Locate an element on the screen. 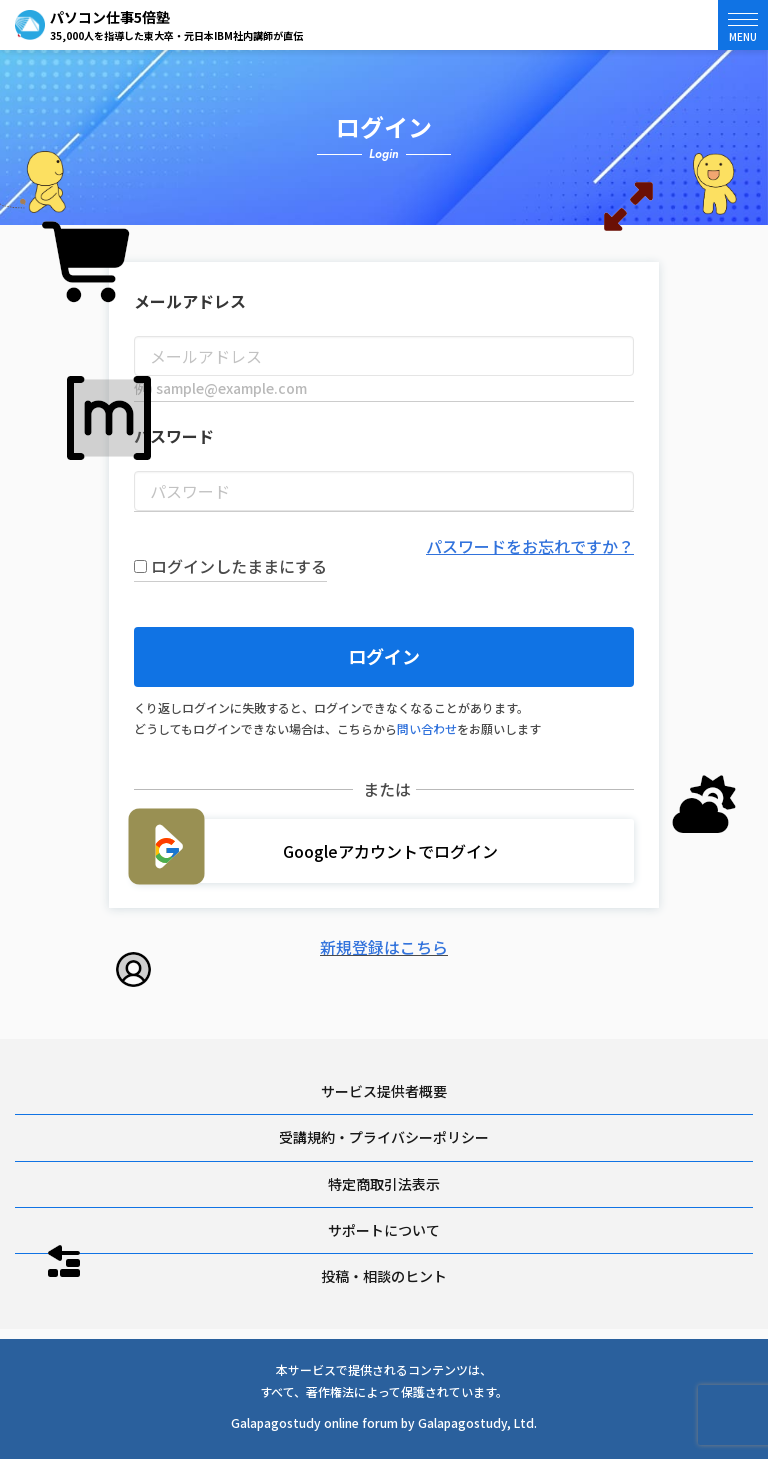  link to Matrix messaging platform is located at coordinates (109, 418).